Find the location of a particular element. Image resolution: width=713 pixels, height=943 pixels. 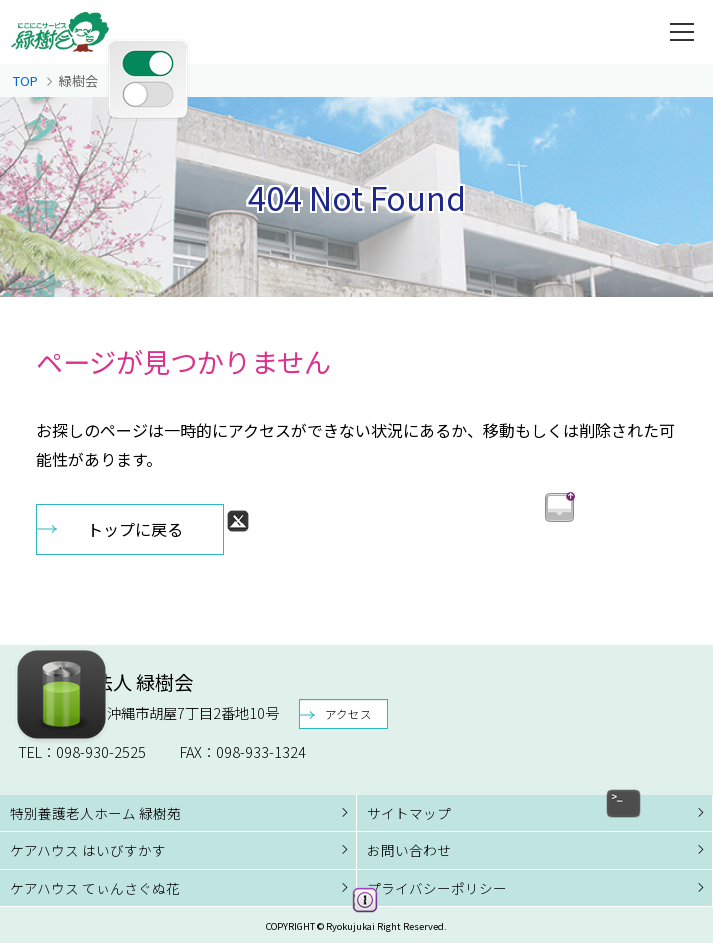

launch mx linux application is located at coordinates (238, 521).